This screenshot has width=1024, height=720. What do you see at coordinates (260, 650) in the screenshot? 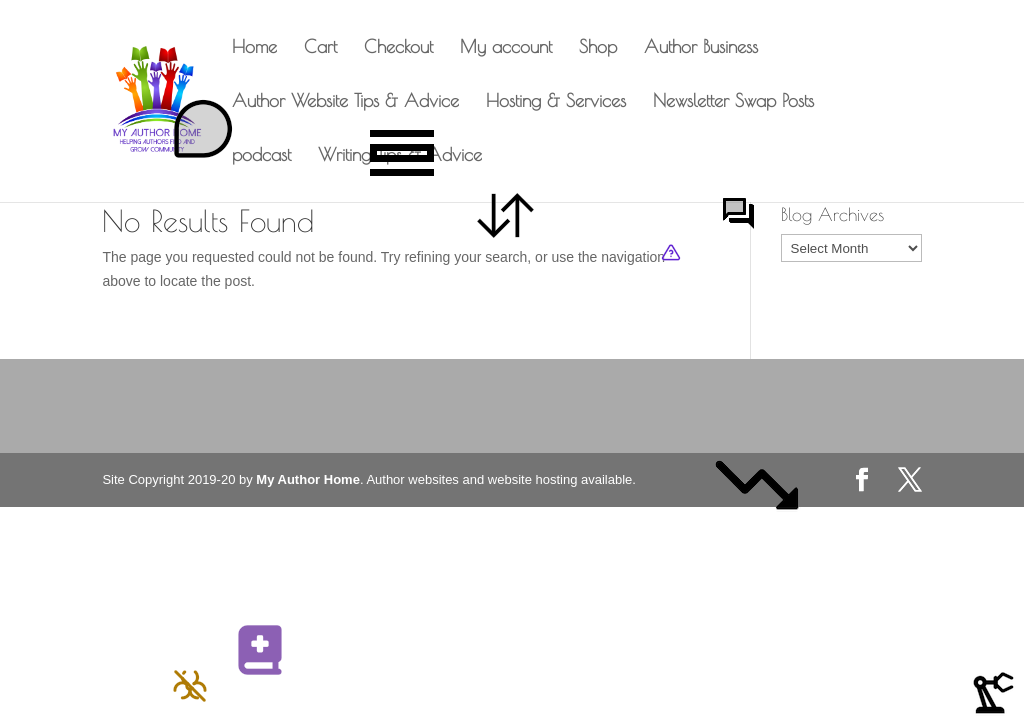
I see `access medical records or health information` at bounding box center [260, 650].